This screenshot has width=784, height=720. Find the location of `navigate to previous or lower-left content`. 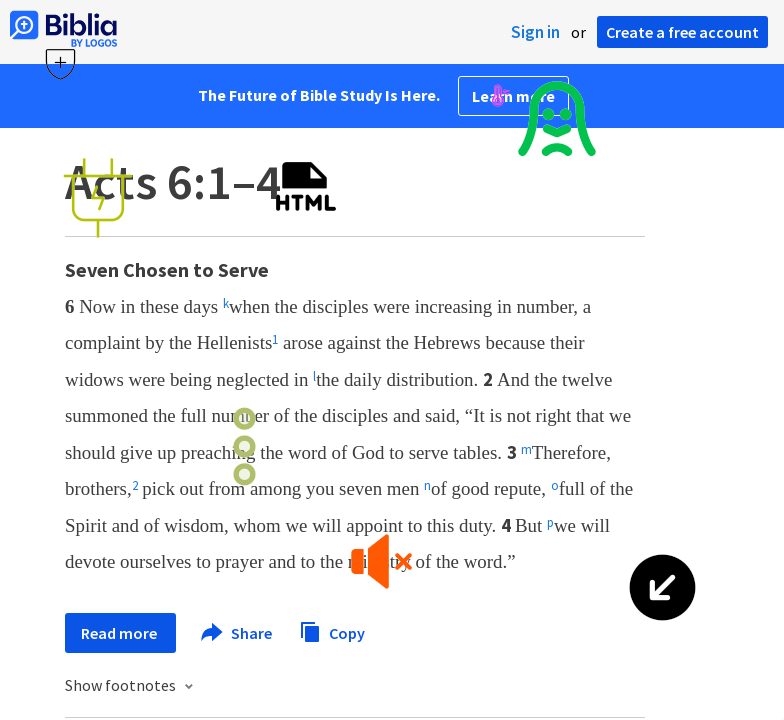

navigate to previous or lower-left content is located at coordinates (662, 587).